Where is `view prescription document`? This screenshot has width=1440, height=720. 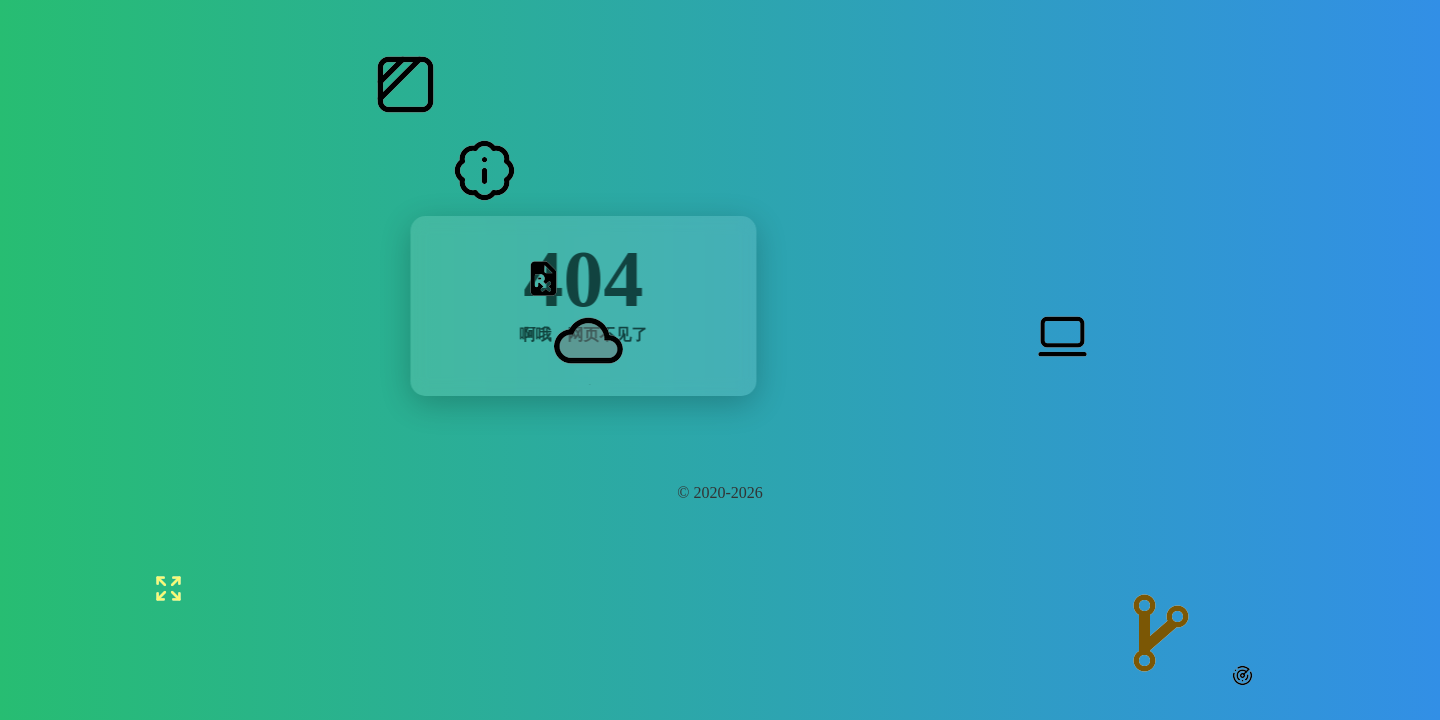 view prescription document is located at coordinates (543, 278).